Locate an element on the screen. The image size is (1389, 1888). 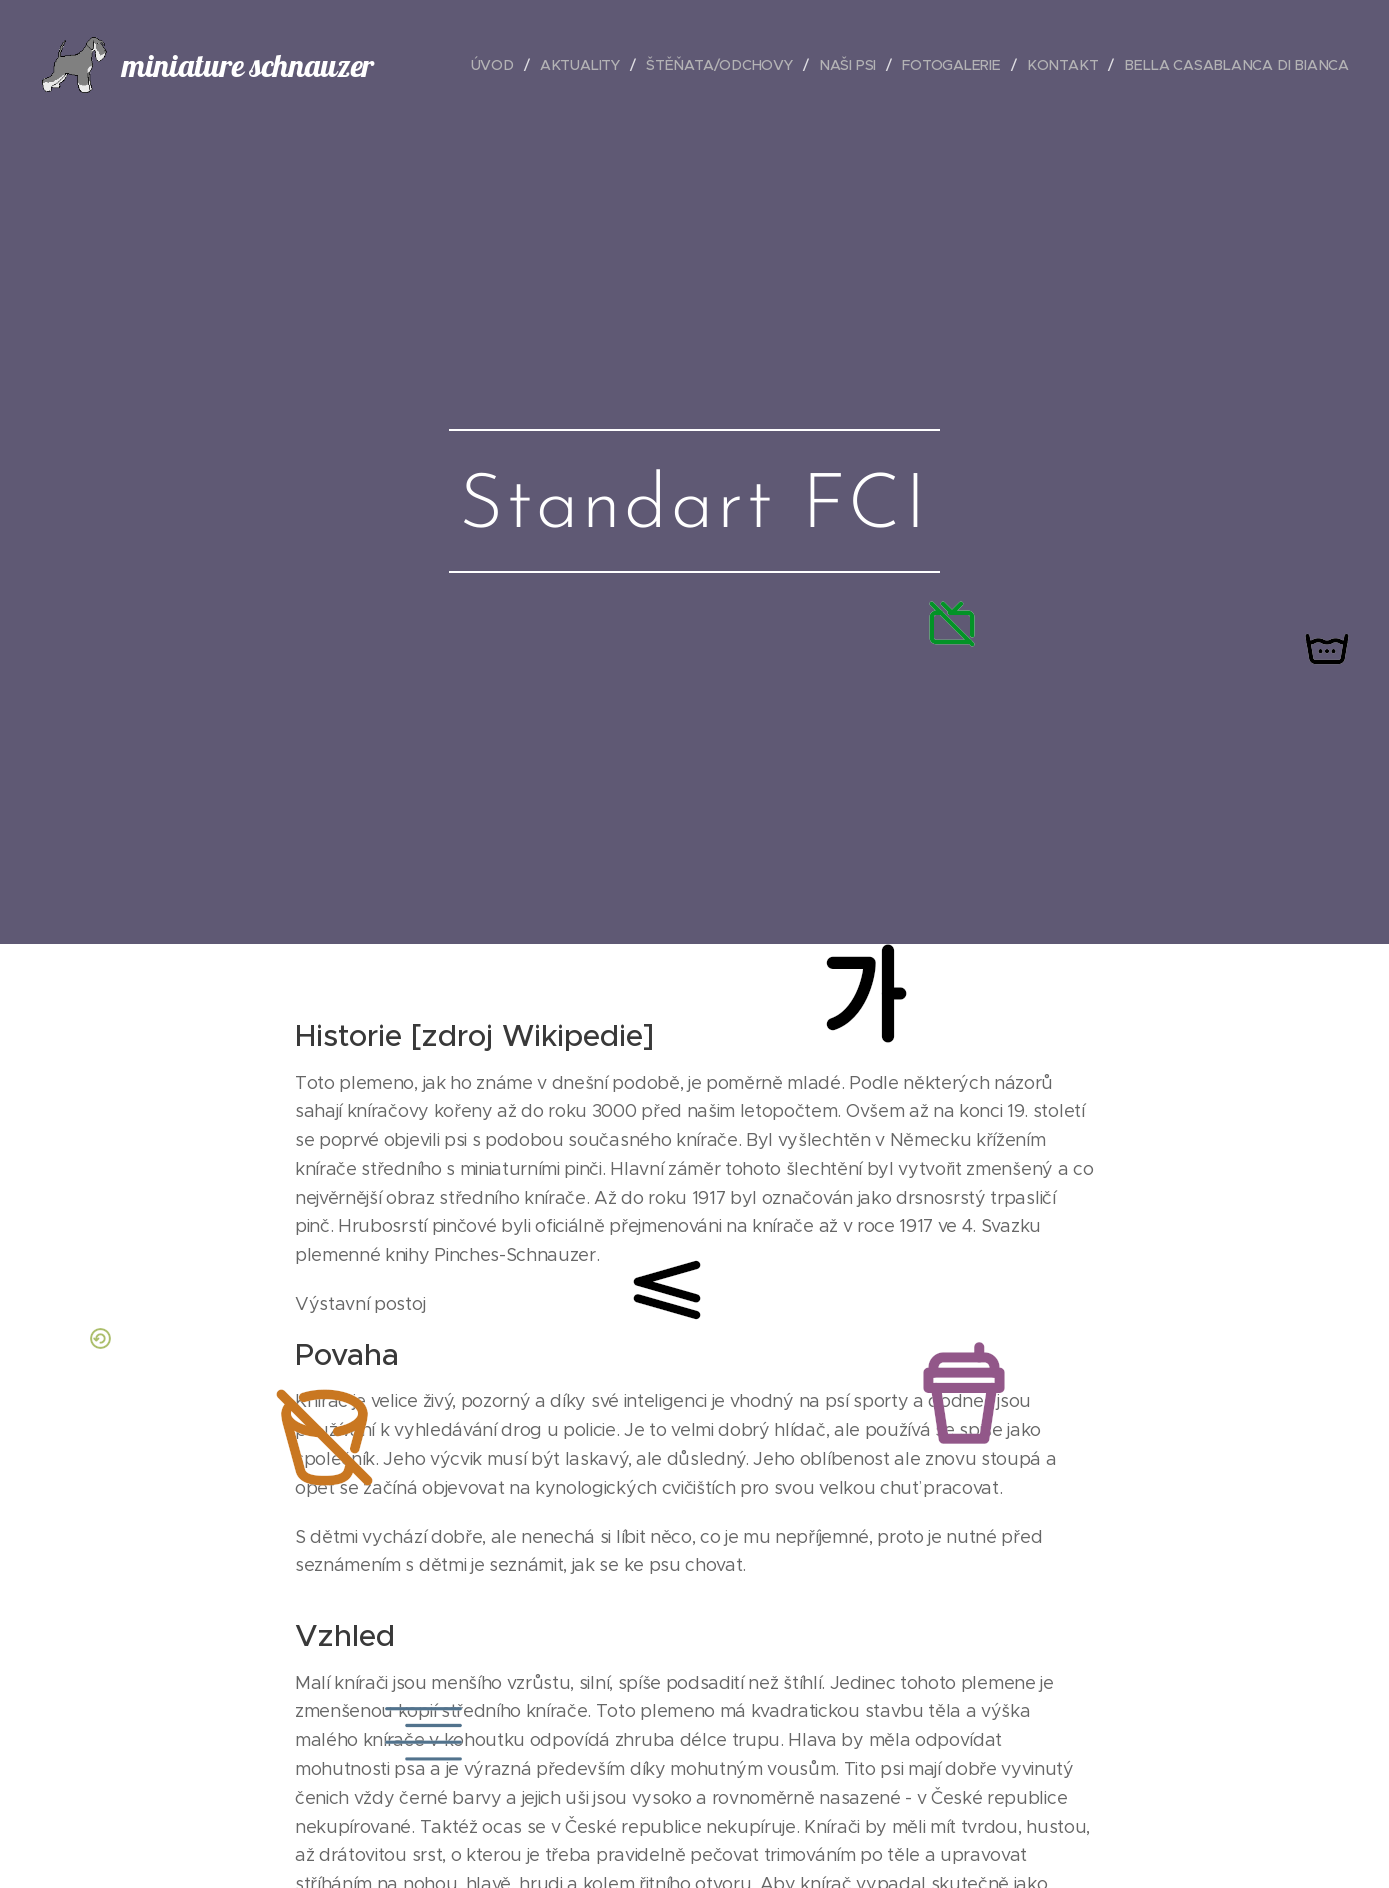
disable paint bucket or fill tool is located at coordinates (324, 1437).